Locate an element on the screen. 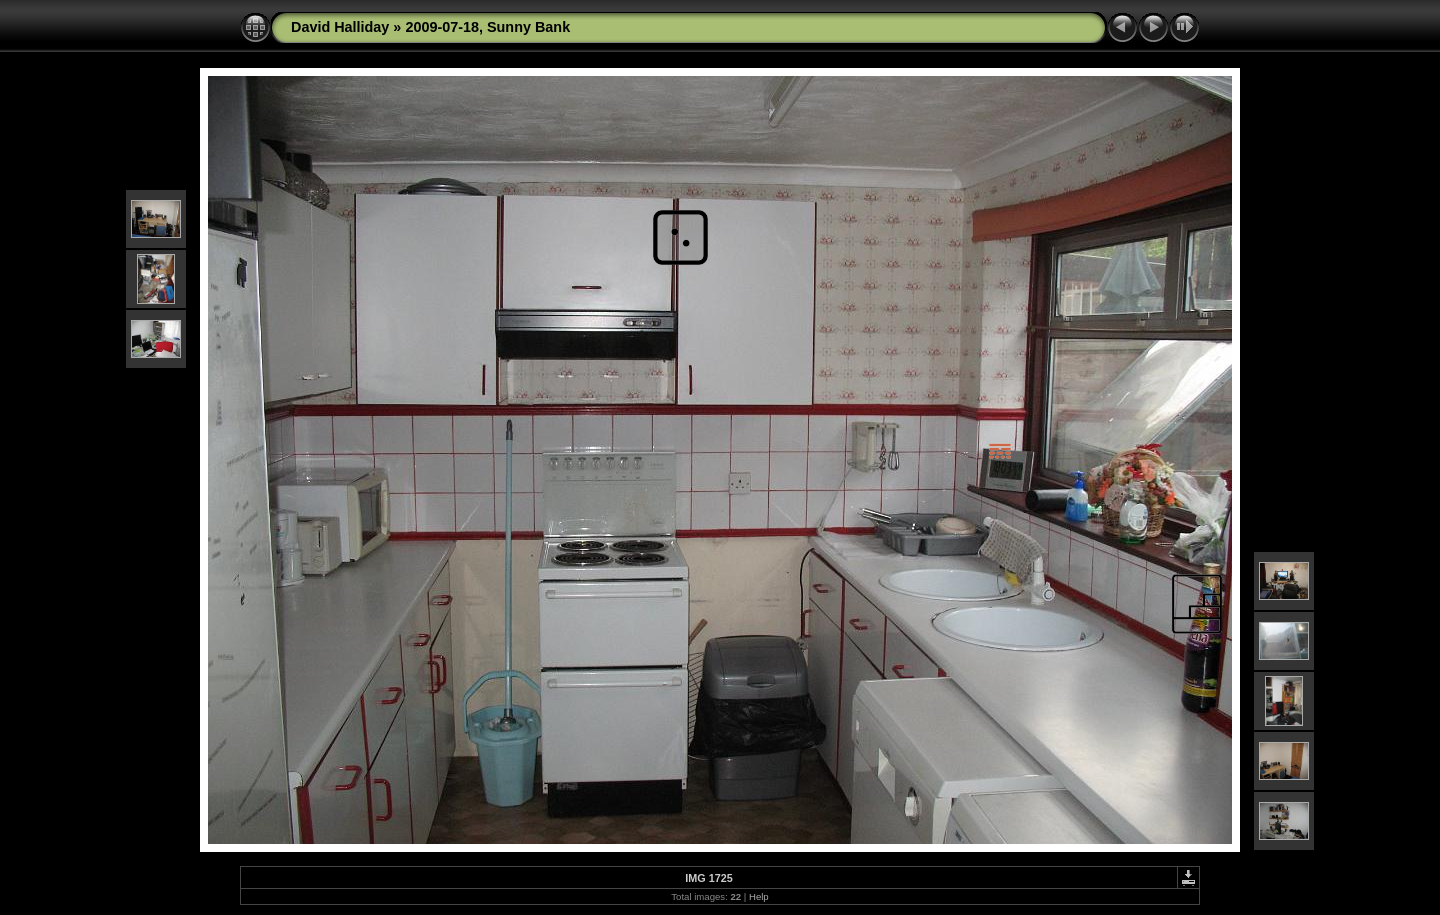 The width and height of the screenshot is (1440, 915). roll the dice in a game is located at coordinates (680, 237).